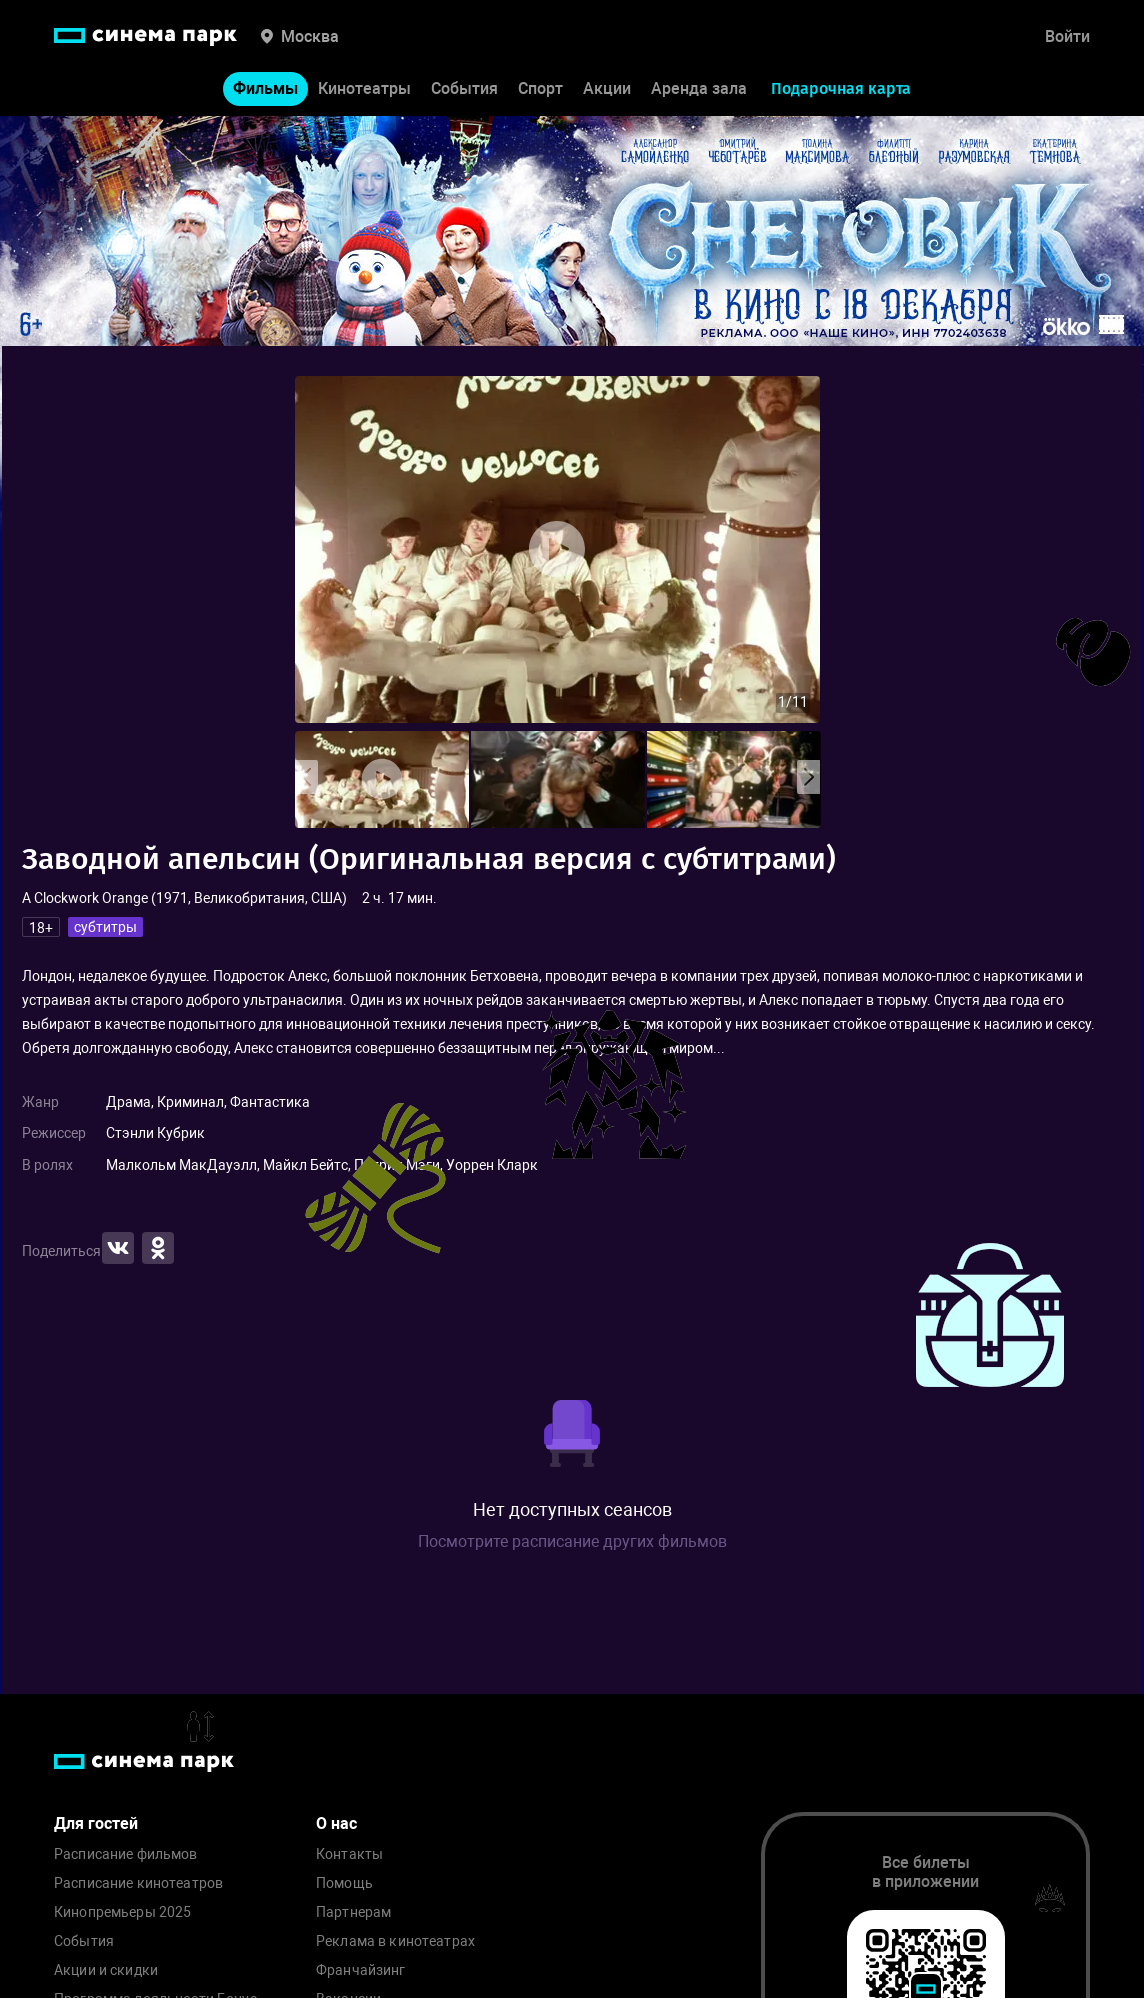  Describe the element at coordinates (374, 1177) in the screenshot. I see `crafting or knitting category in a game` at that location.